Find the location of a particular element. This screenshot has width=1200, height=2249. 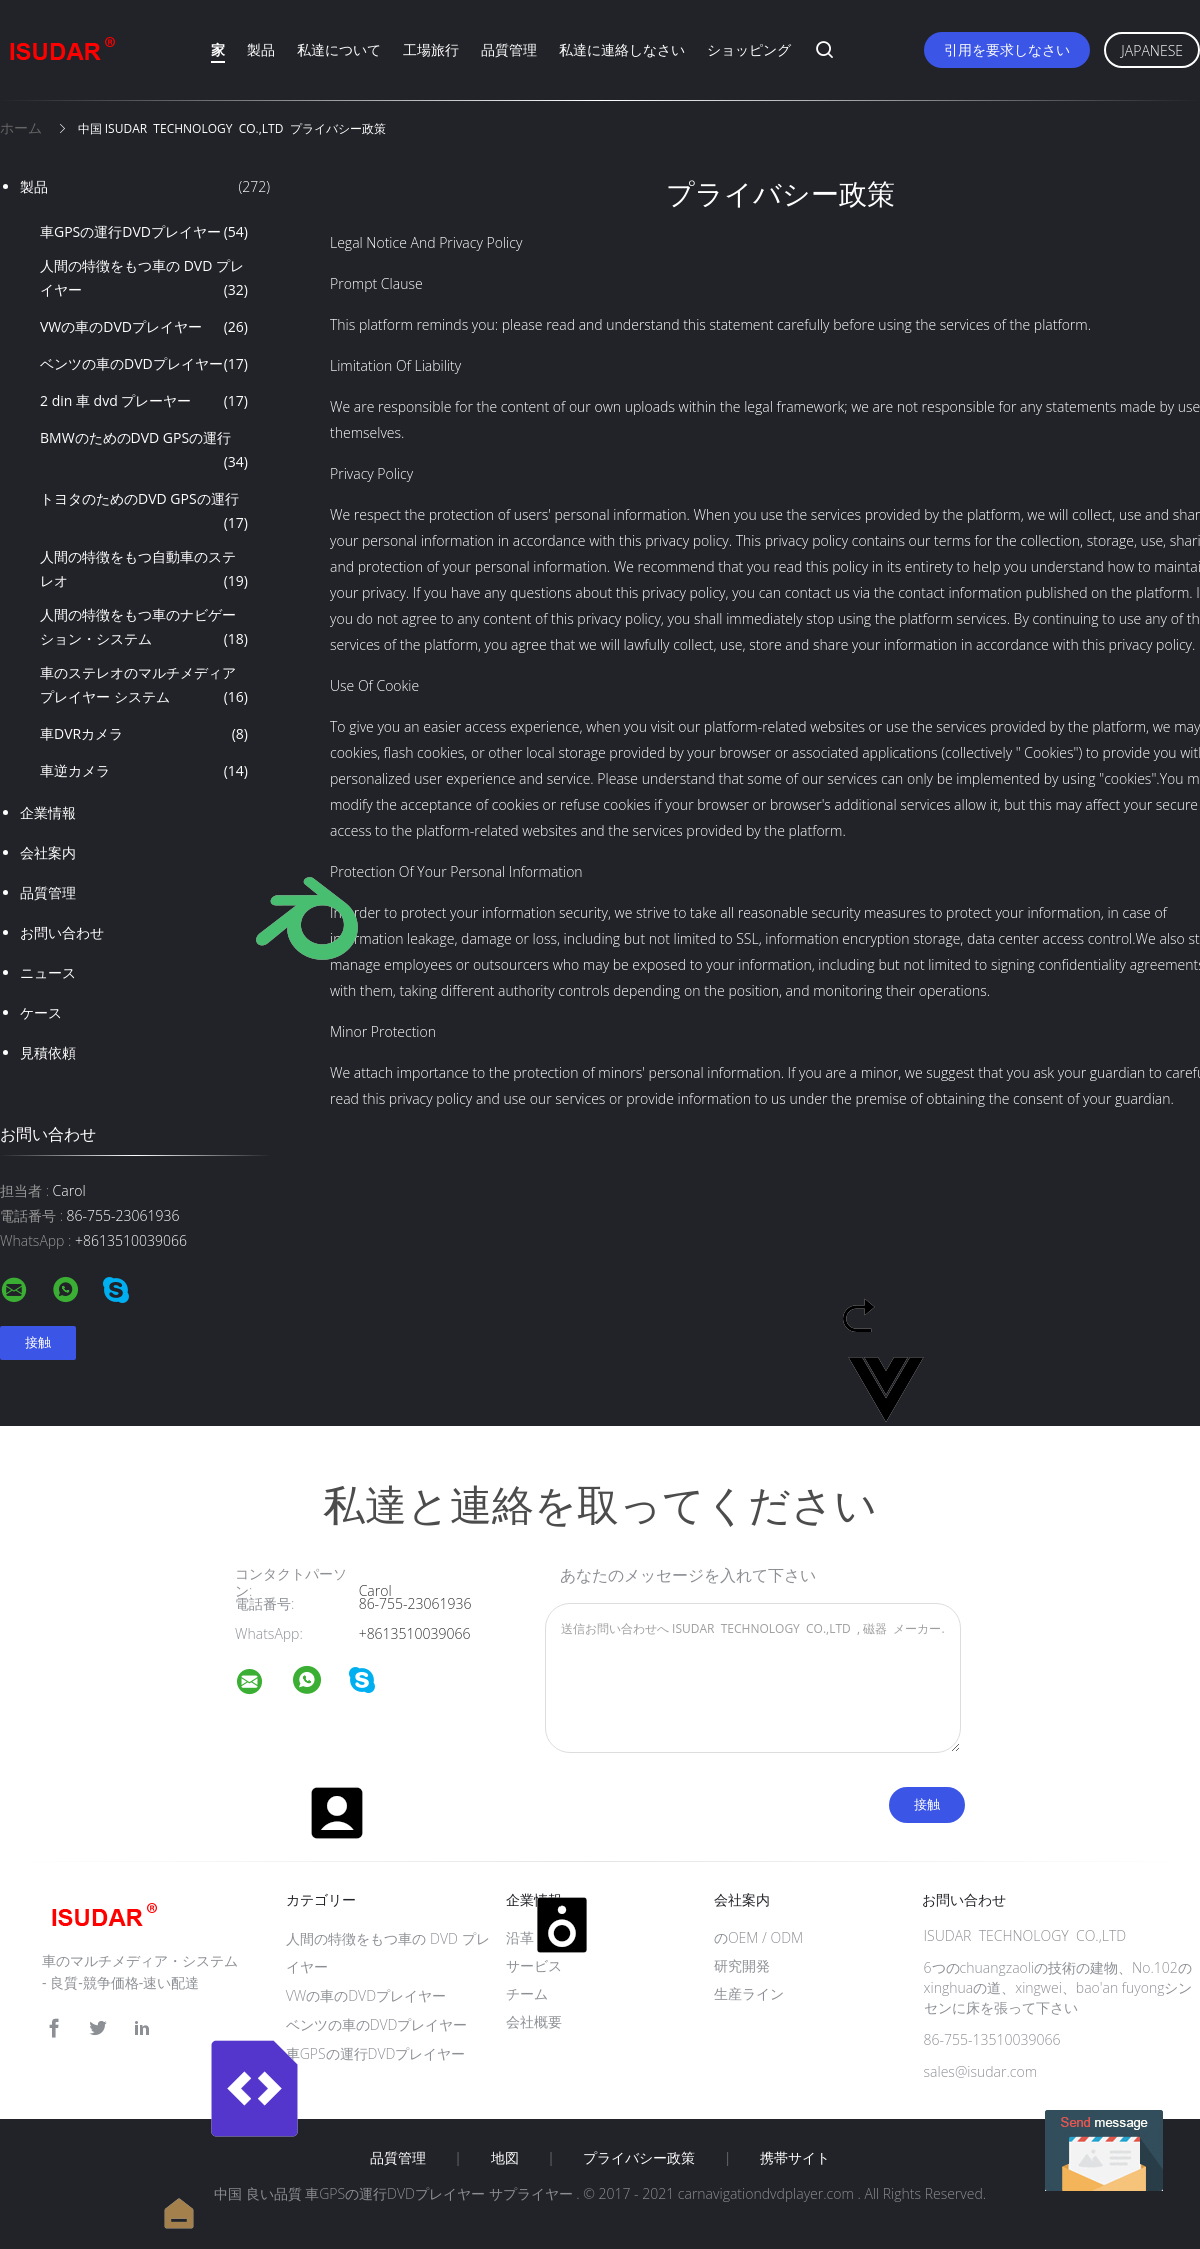

vue.js framework logo is located at coordinates (886, 1388).